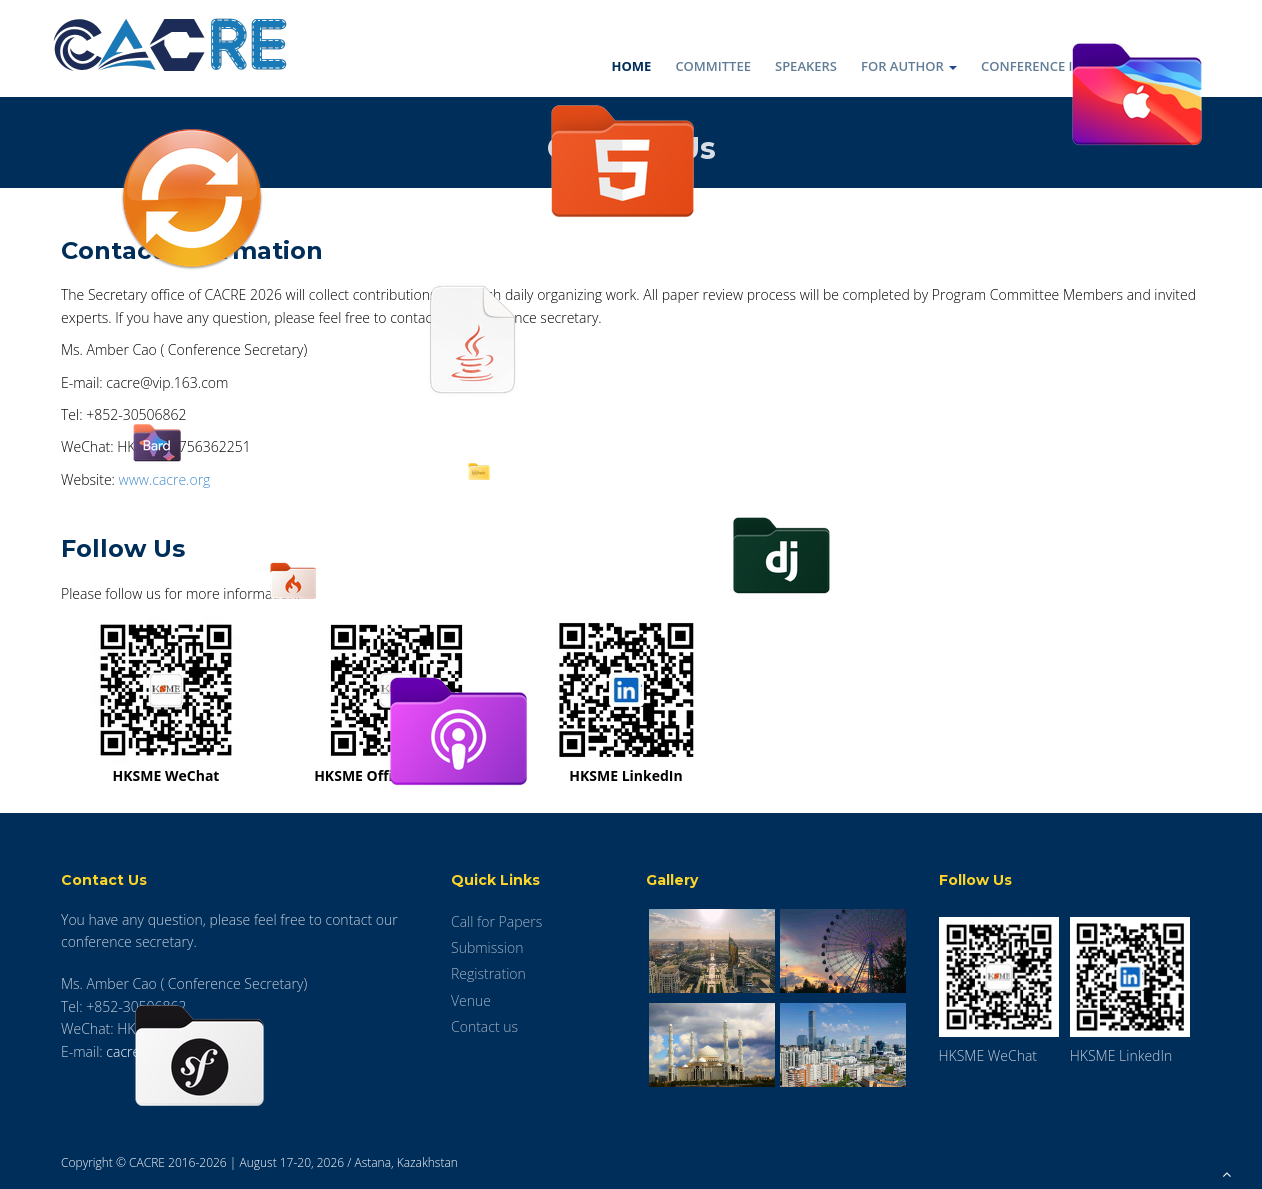  What do you see at coordinates (458, 735) in the screenshot?
I see `open folder containing podcast files` at bounding box center [458, 735].